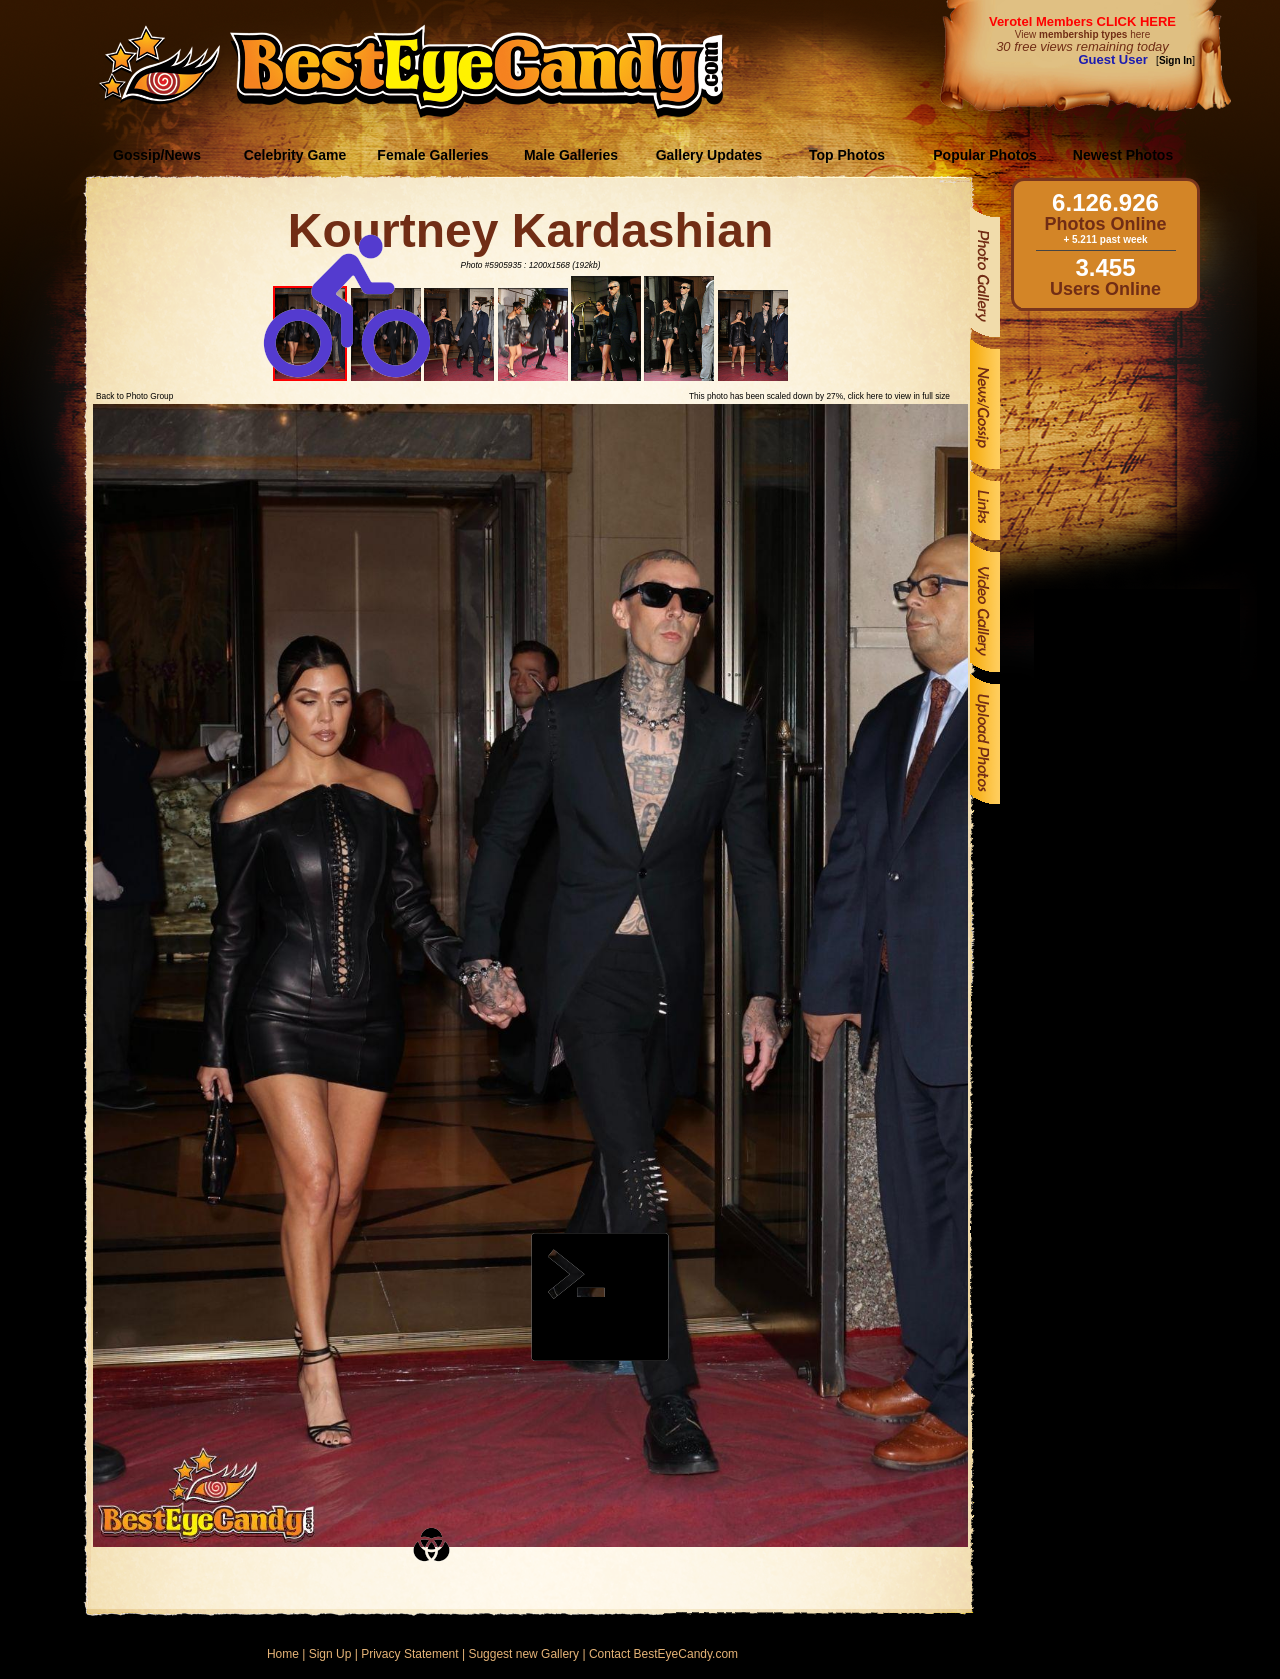 This screenshot has height=1679, width=1280. Describe the element at coordinates (600, 1297) in the screenshot. I see `open command line interface` at that location.